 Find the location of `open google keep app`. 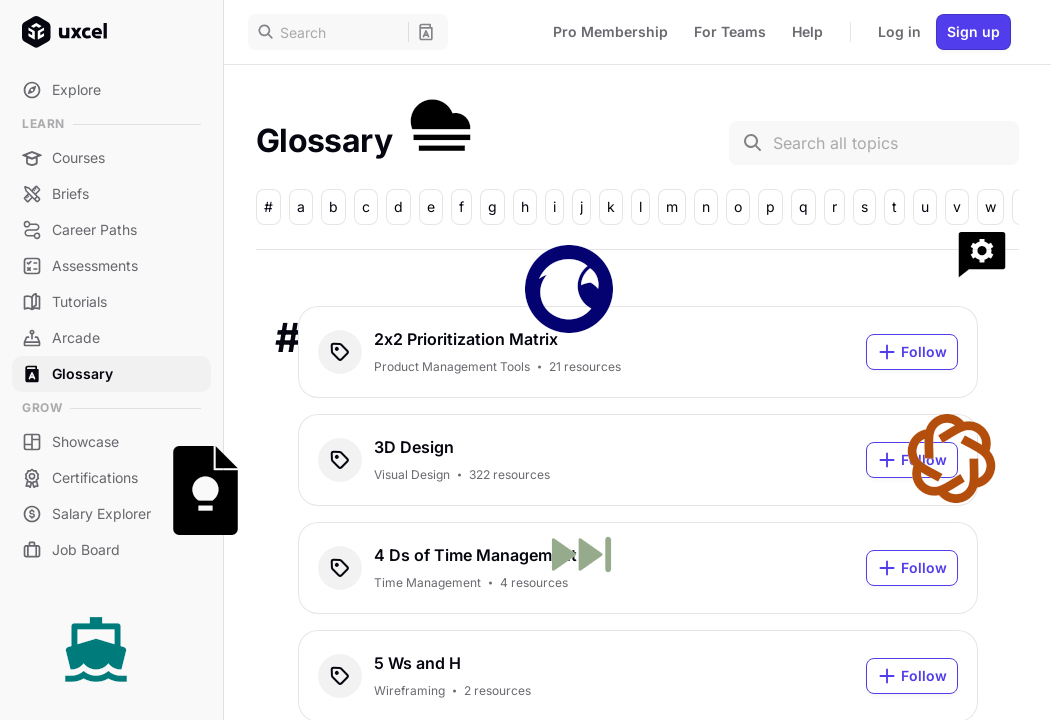

open google keep app is located at coordinates (205, 490).